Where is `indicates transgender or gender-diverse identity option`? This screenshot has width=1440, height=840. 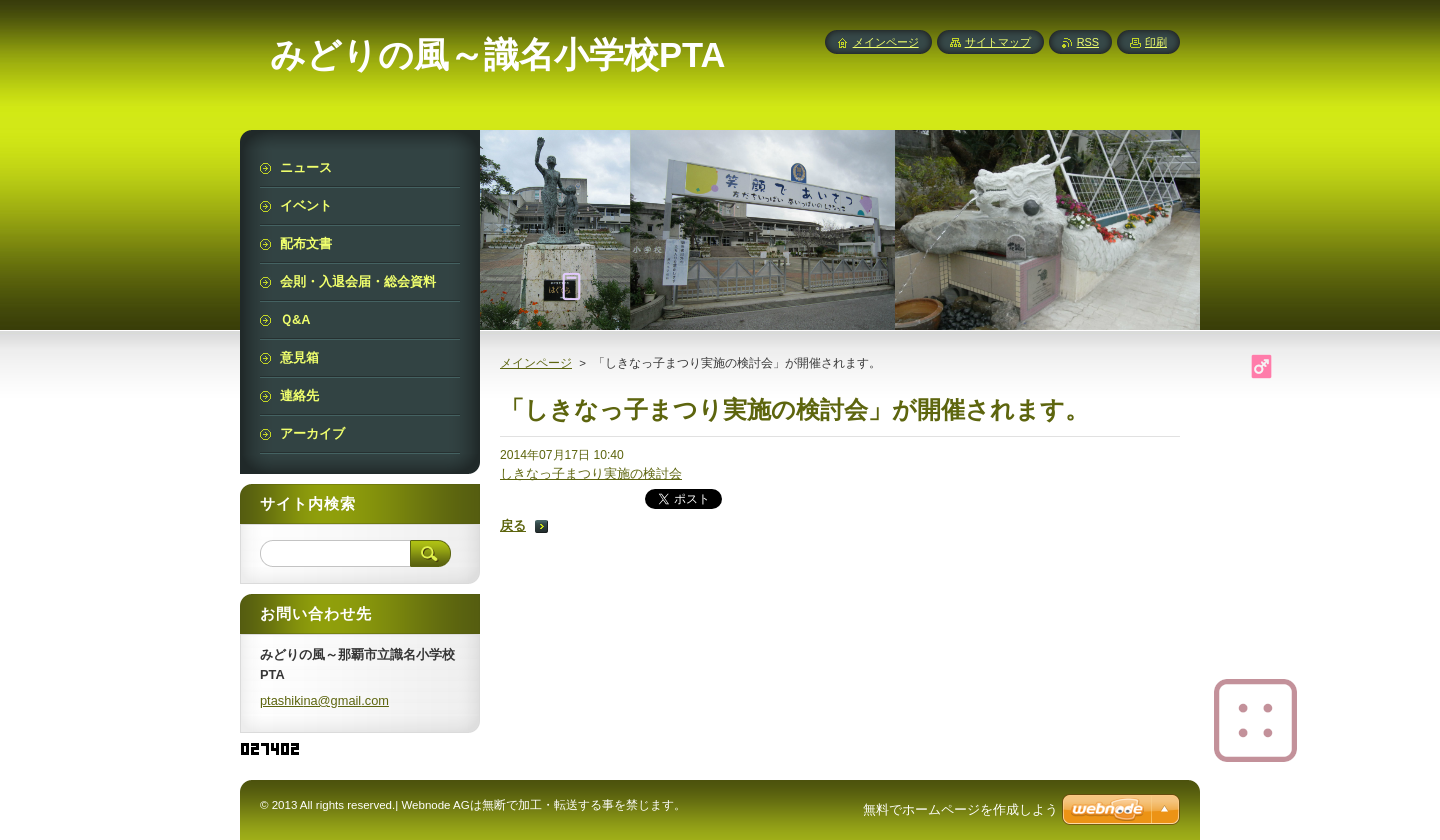 indicates transgender or gender-diverse identity option is located at coordinates (1261, 366).